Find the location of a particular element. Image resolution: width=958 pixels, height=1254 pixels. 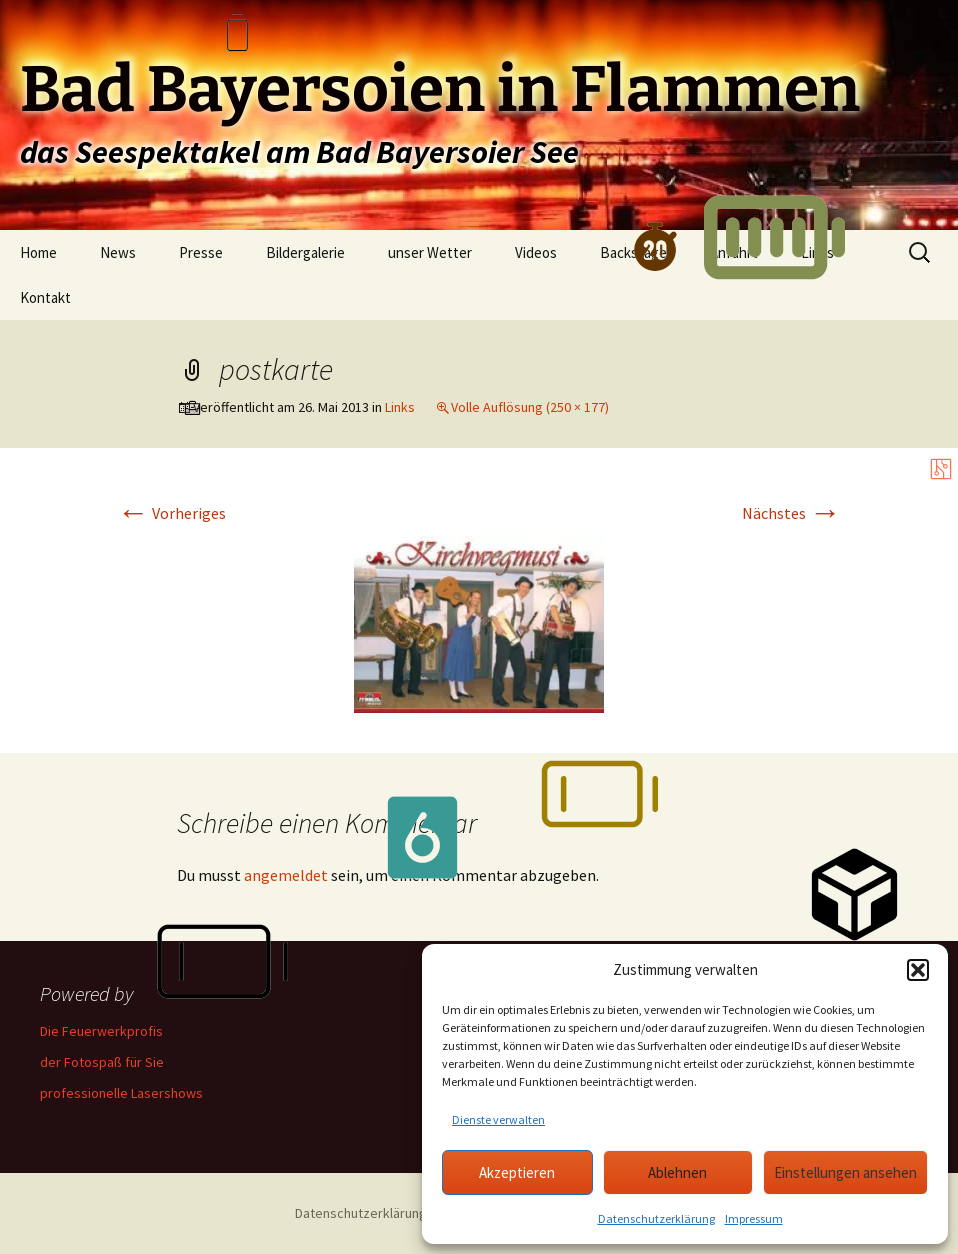

set a 20-second timer is located at coordinates (655, 247).